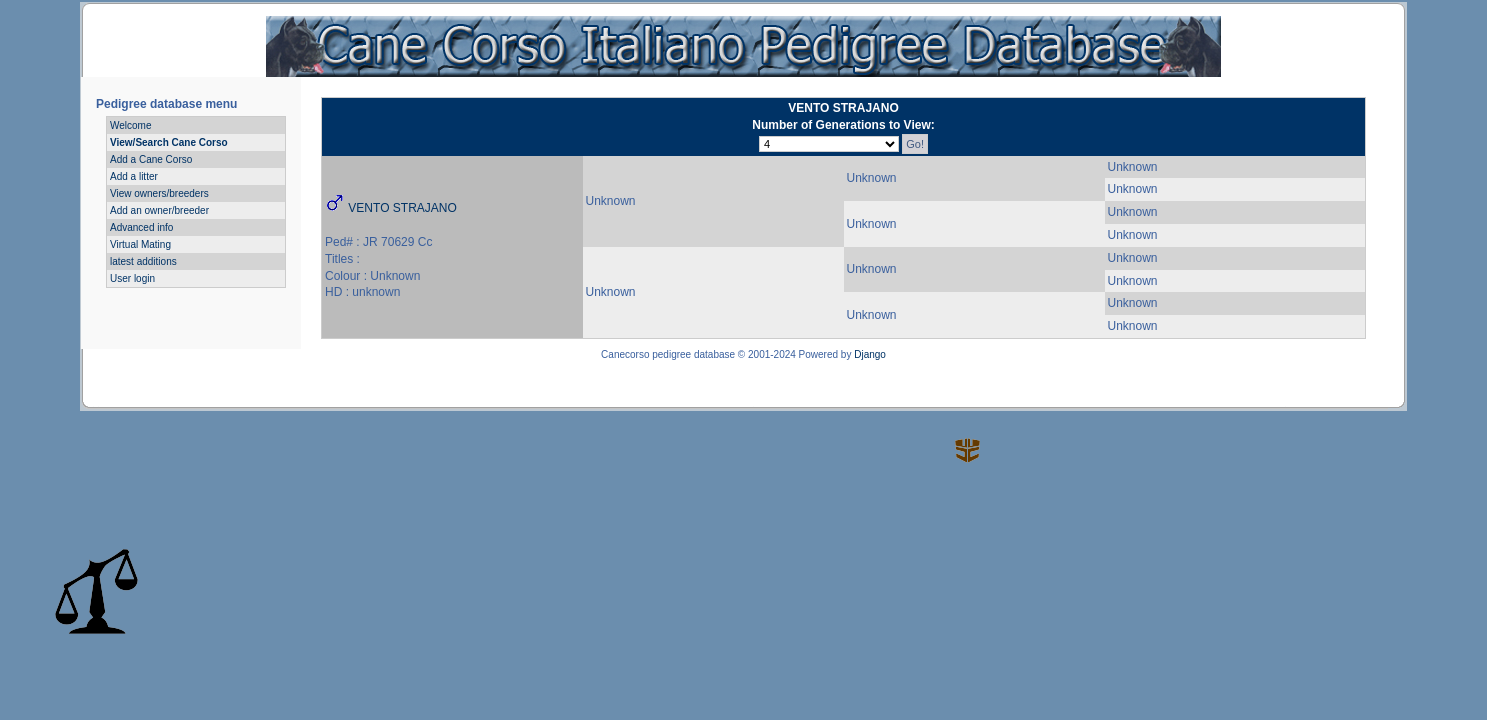  What do you see at coordinates (96, 591) in the screenshot?
I see `indicates unfair or biased judgment` at bounding box center [96, 591].